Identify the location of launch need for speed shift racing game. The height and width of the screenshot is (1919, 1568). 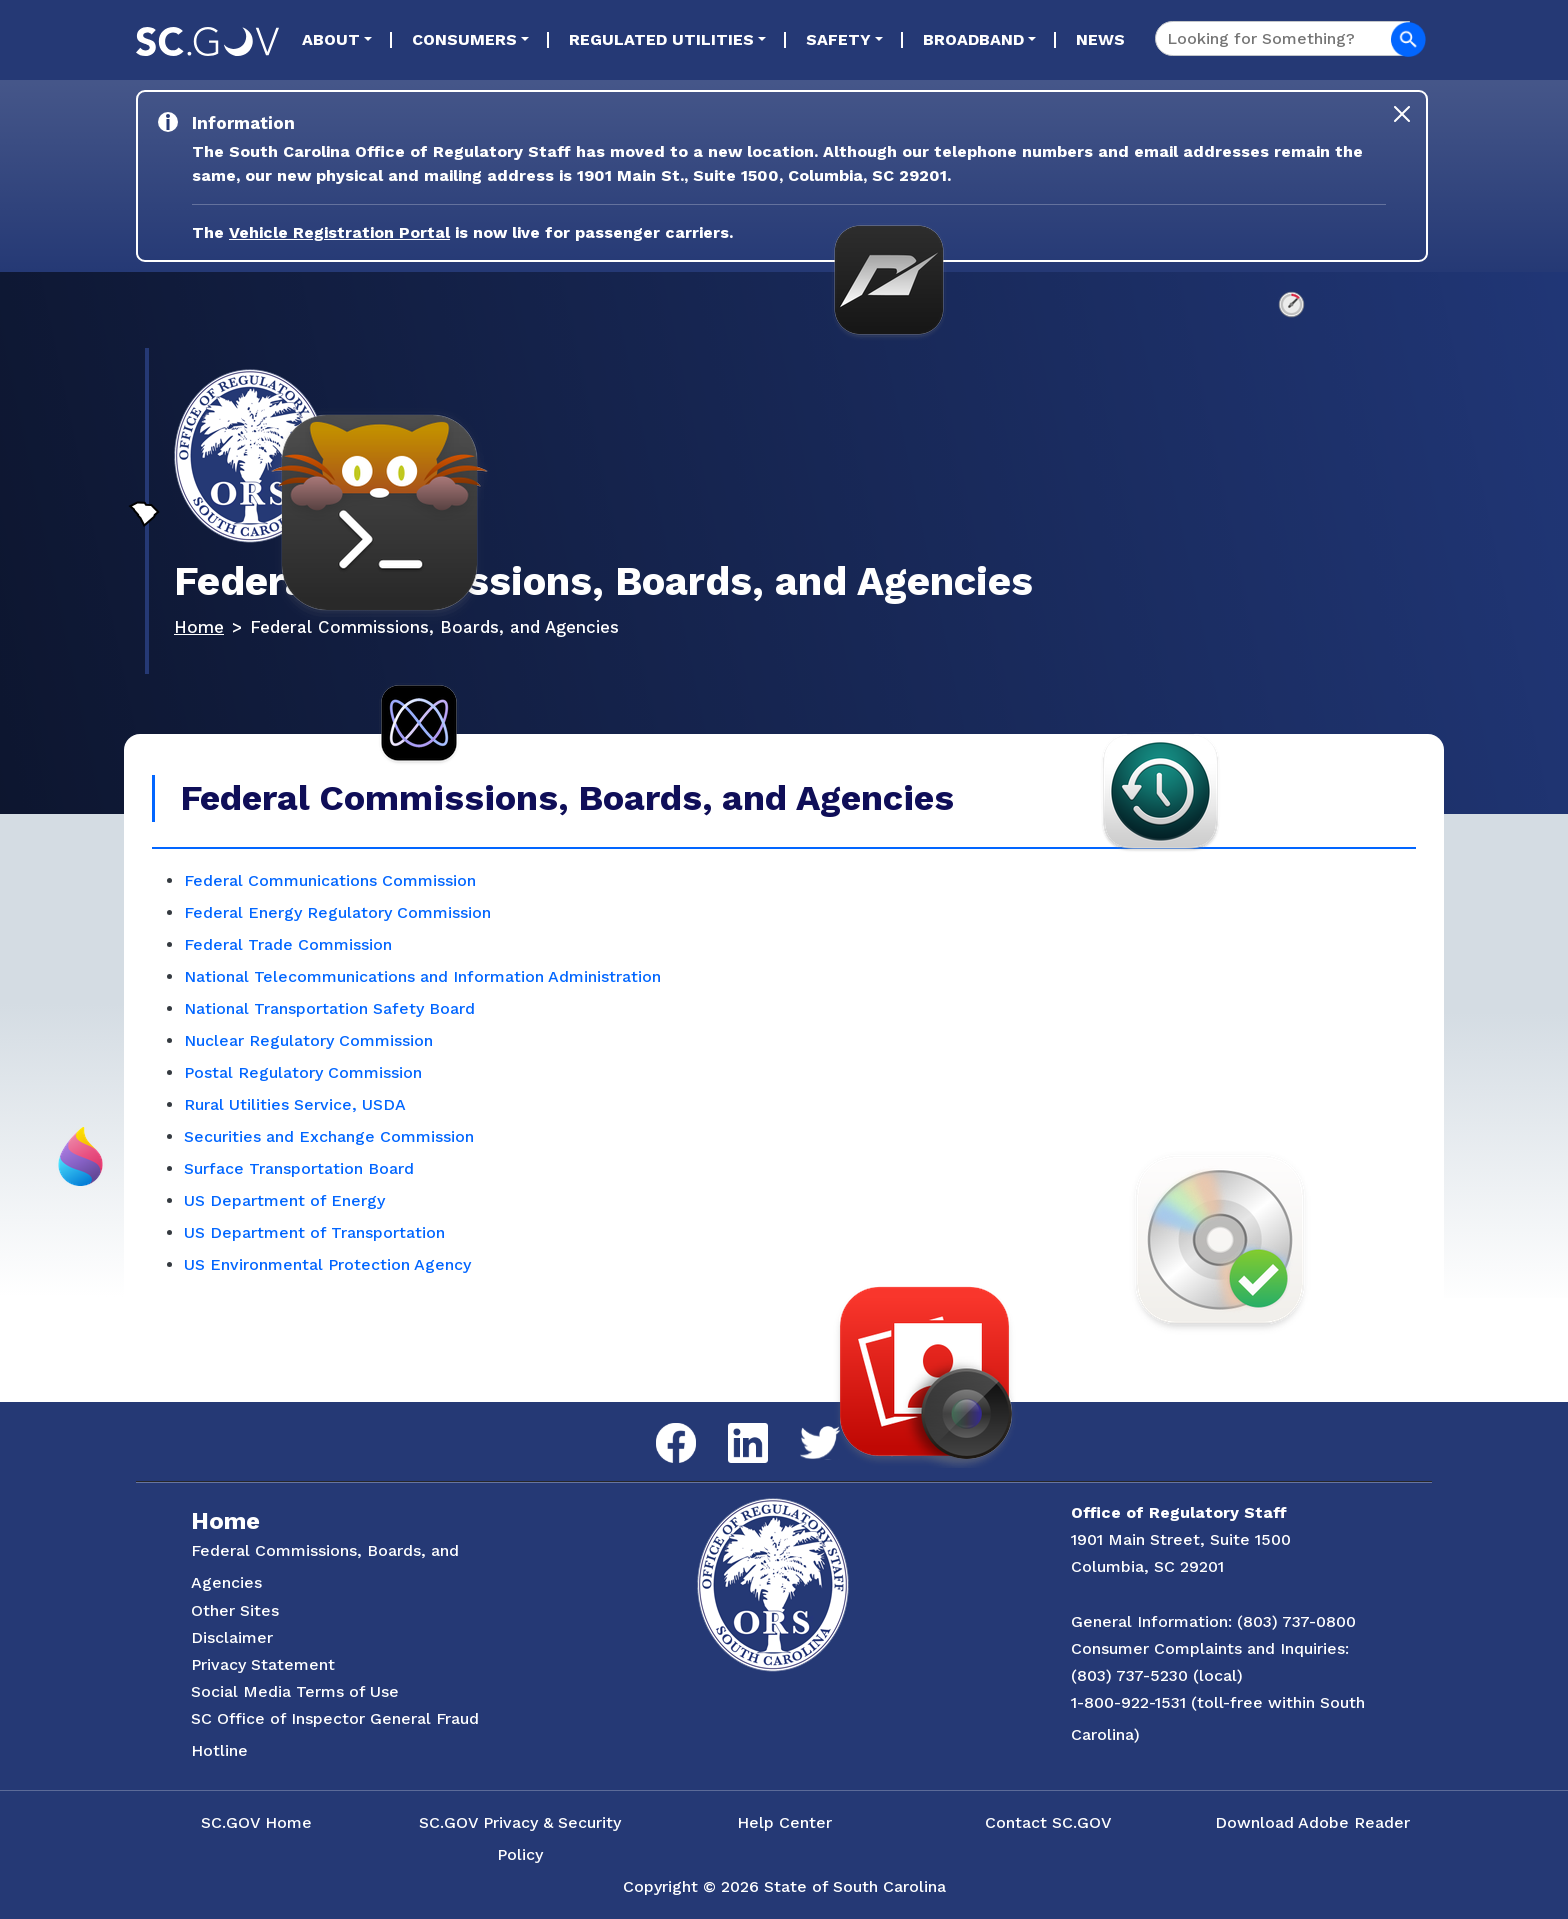
(889, 280).